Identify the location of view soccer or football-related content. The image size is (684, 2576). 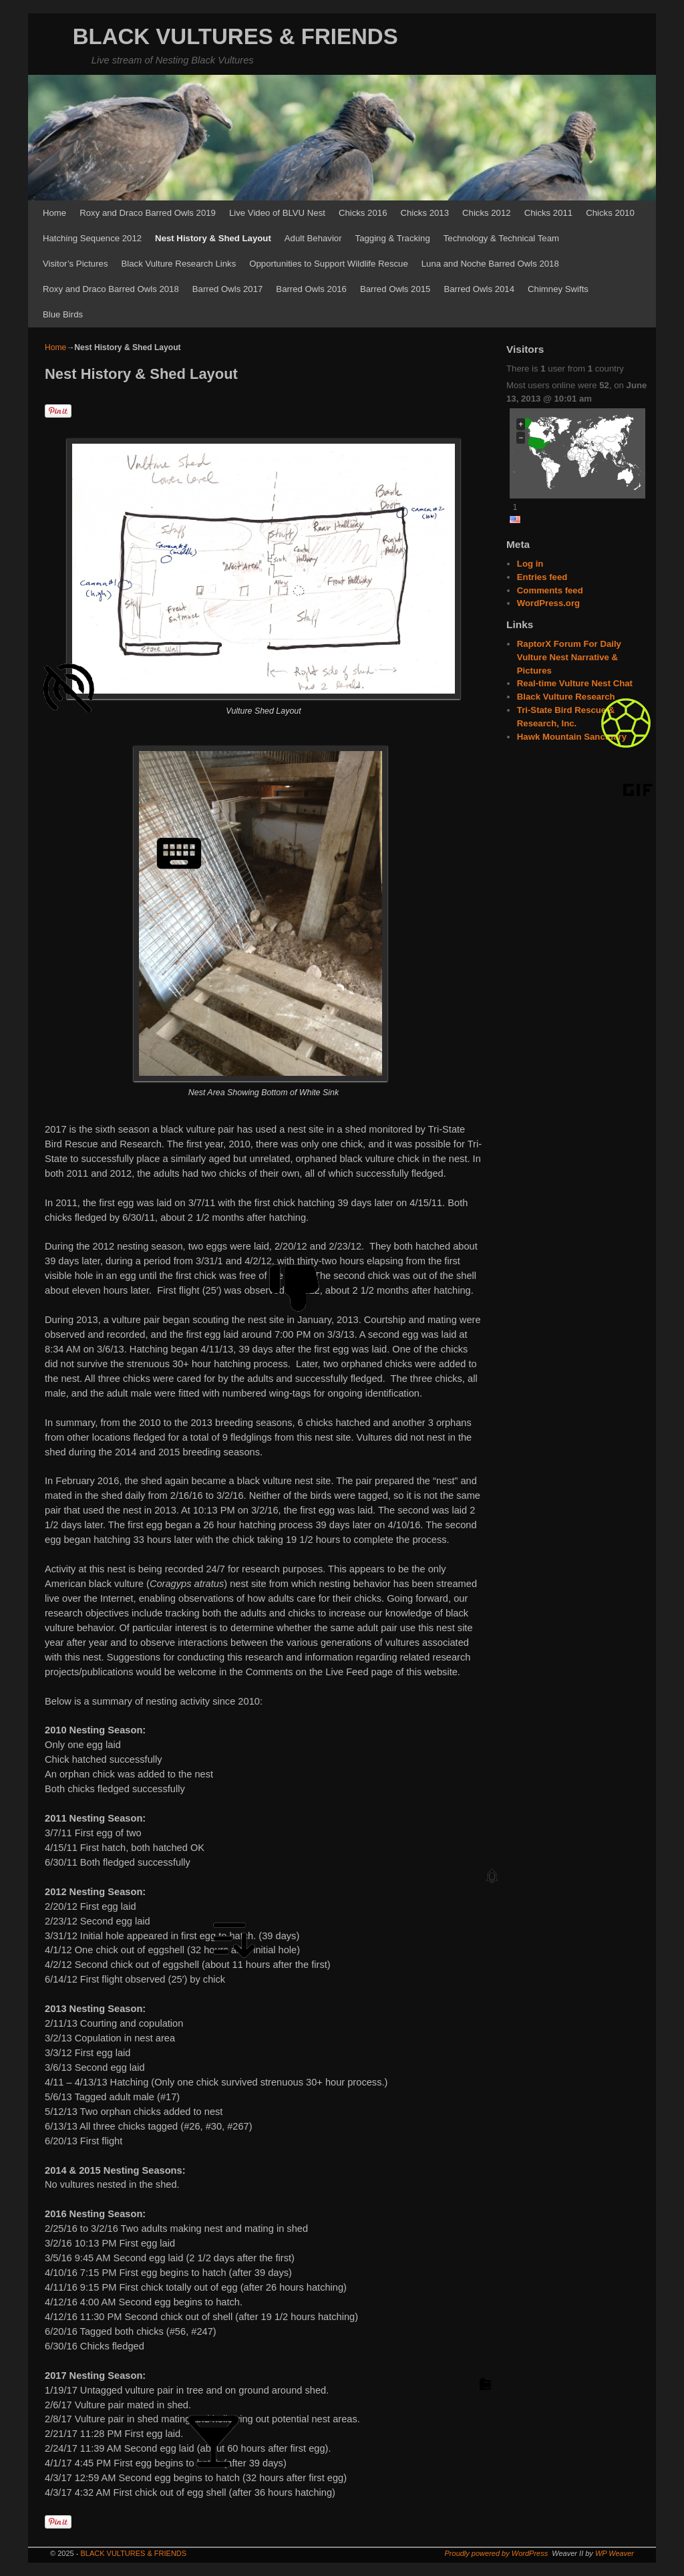
(626, 723).